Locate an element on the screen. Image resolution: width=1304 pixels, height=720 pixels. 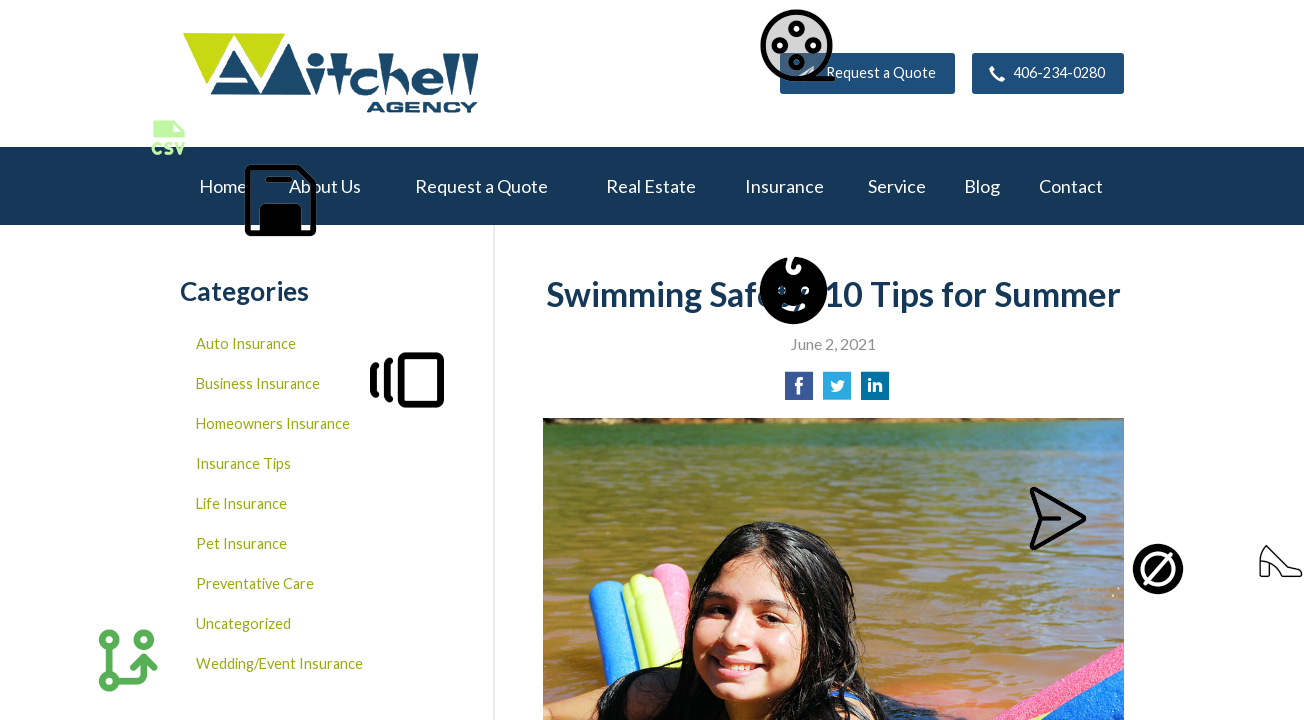
create a new branch in version control is located at coordinates (126, 660).